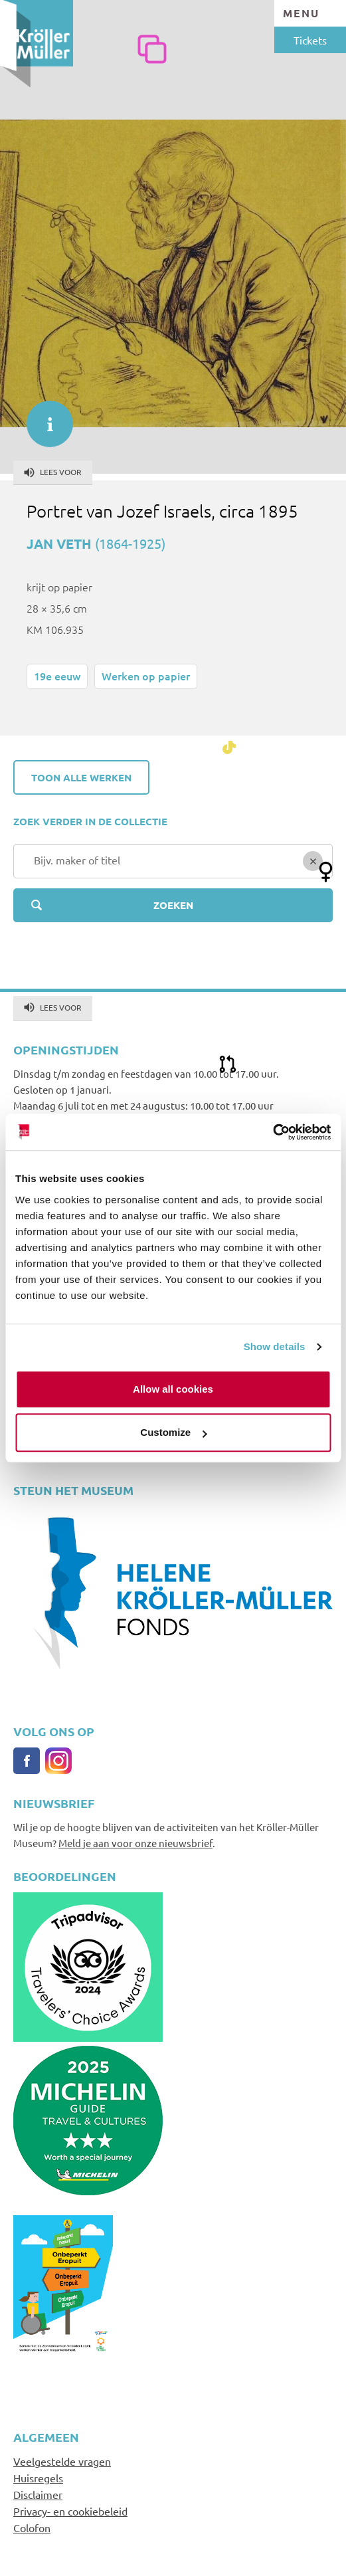 This screenshot has width=346, height=2576. What do you see at coordinates (325, 871) in the screenshot?
I see `indicates female gender option` at bounding box center [325, 871].